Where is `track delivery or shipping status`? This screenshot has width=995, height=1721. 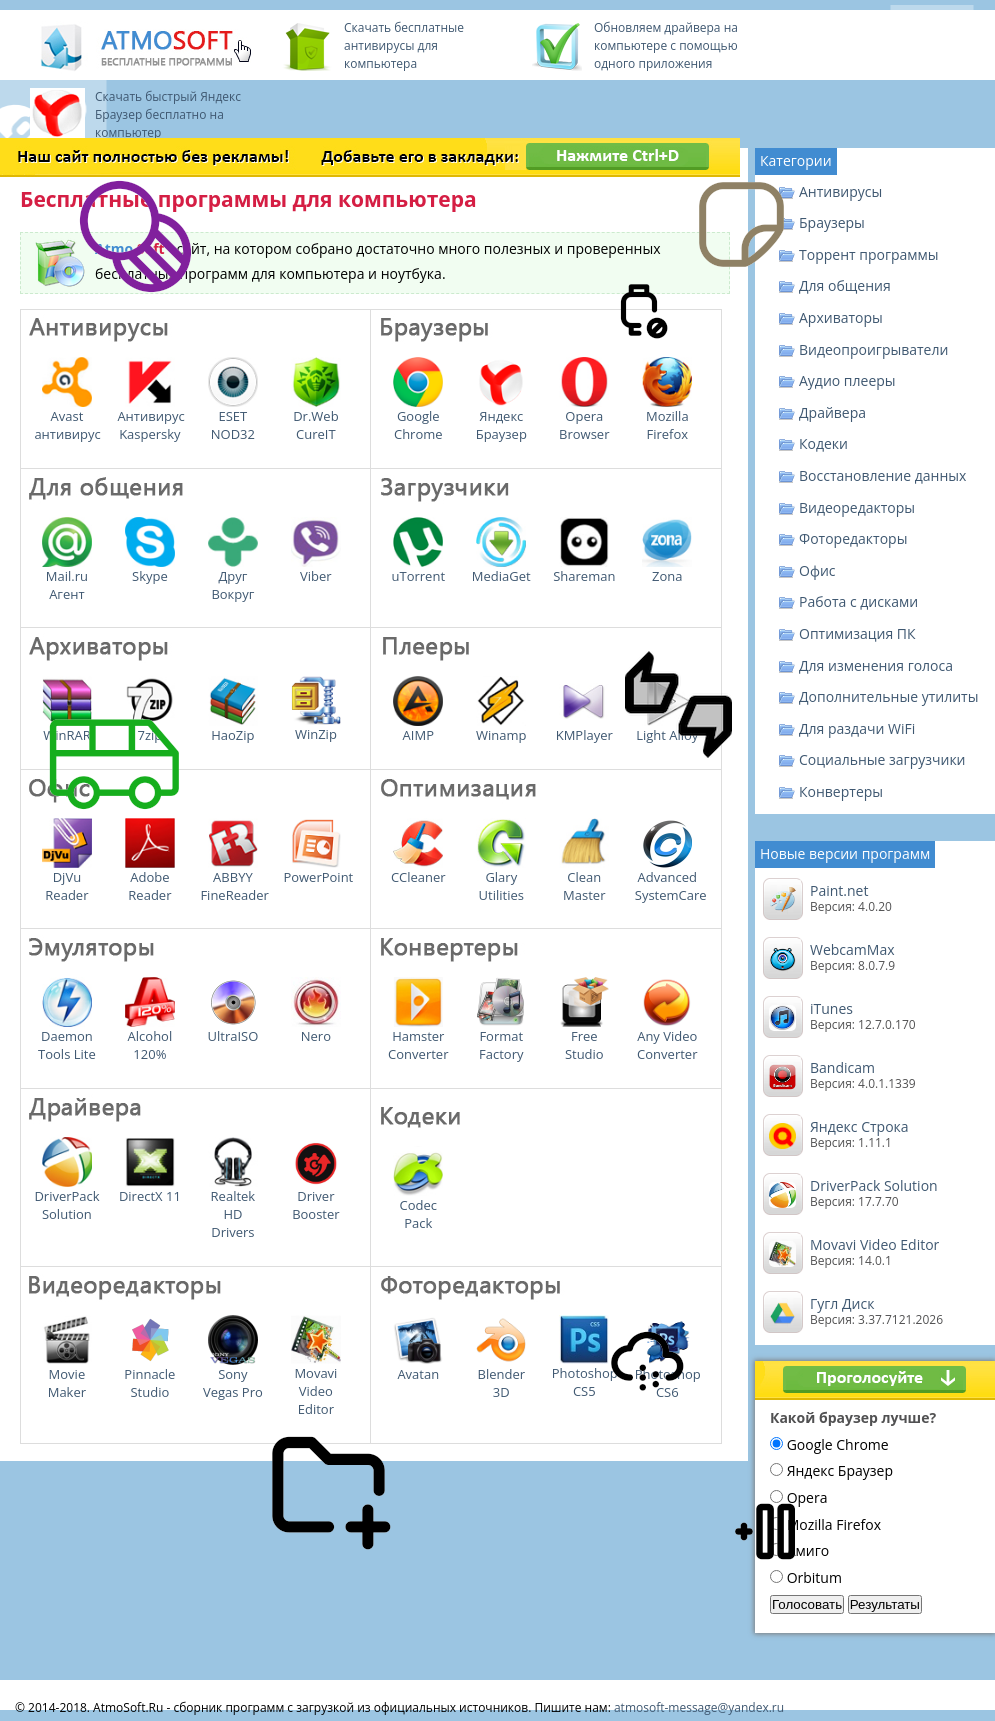 track delivery or shipping status is located at coordinates (110, 762).